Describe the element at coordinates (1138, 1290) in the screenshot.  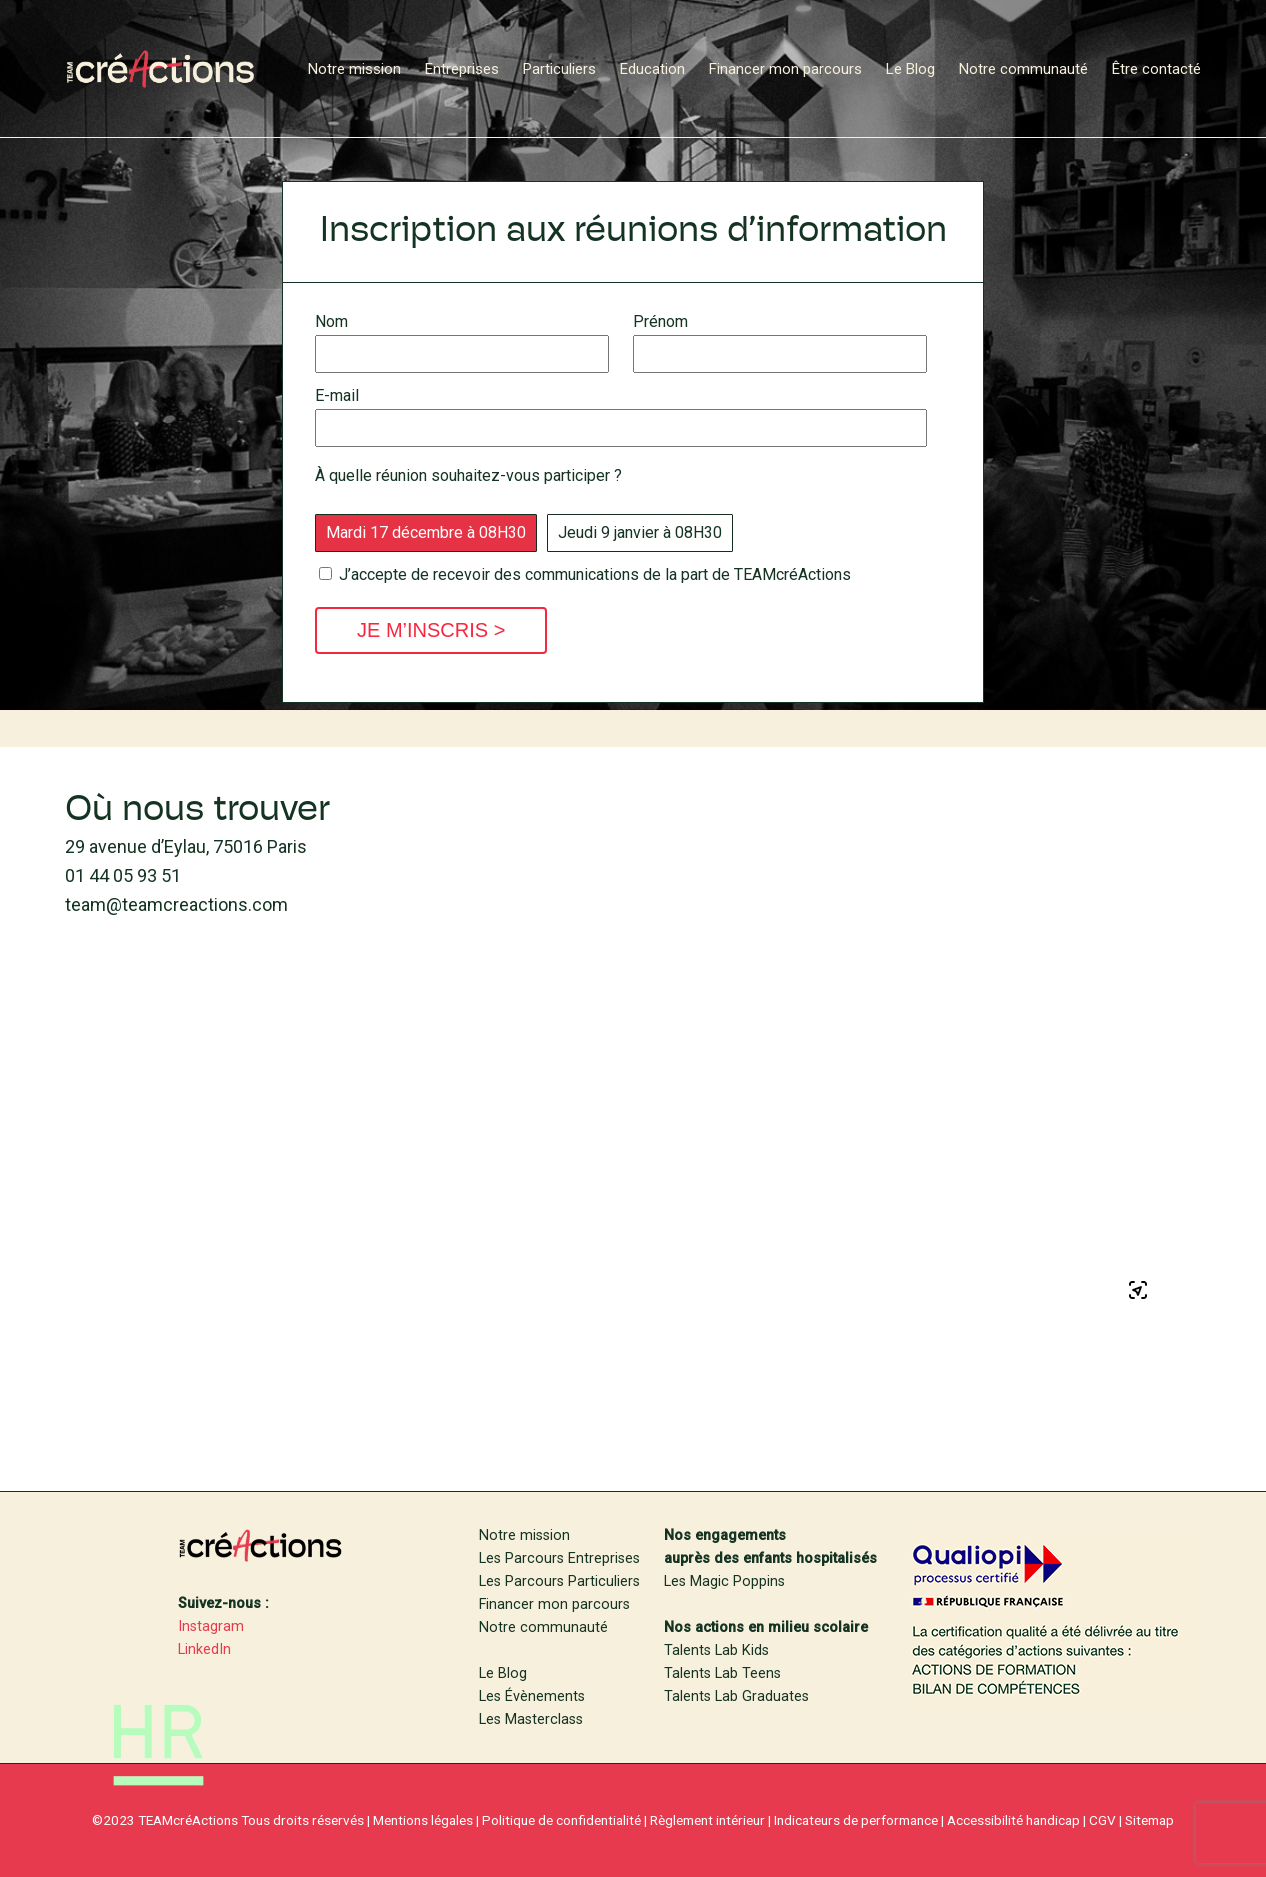
I see `scan to detect current location` at that location.